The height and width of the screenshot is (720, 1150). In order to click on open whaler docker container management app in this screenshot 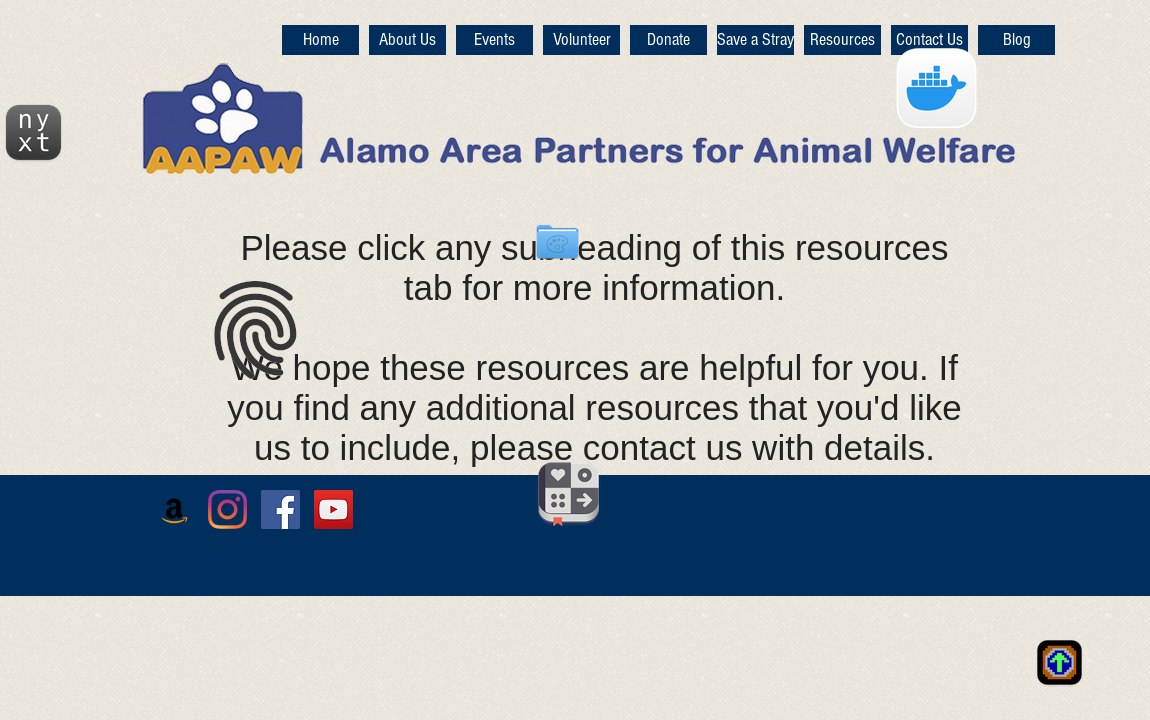, I will do `click(936, 86)`.